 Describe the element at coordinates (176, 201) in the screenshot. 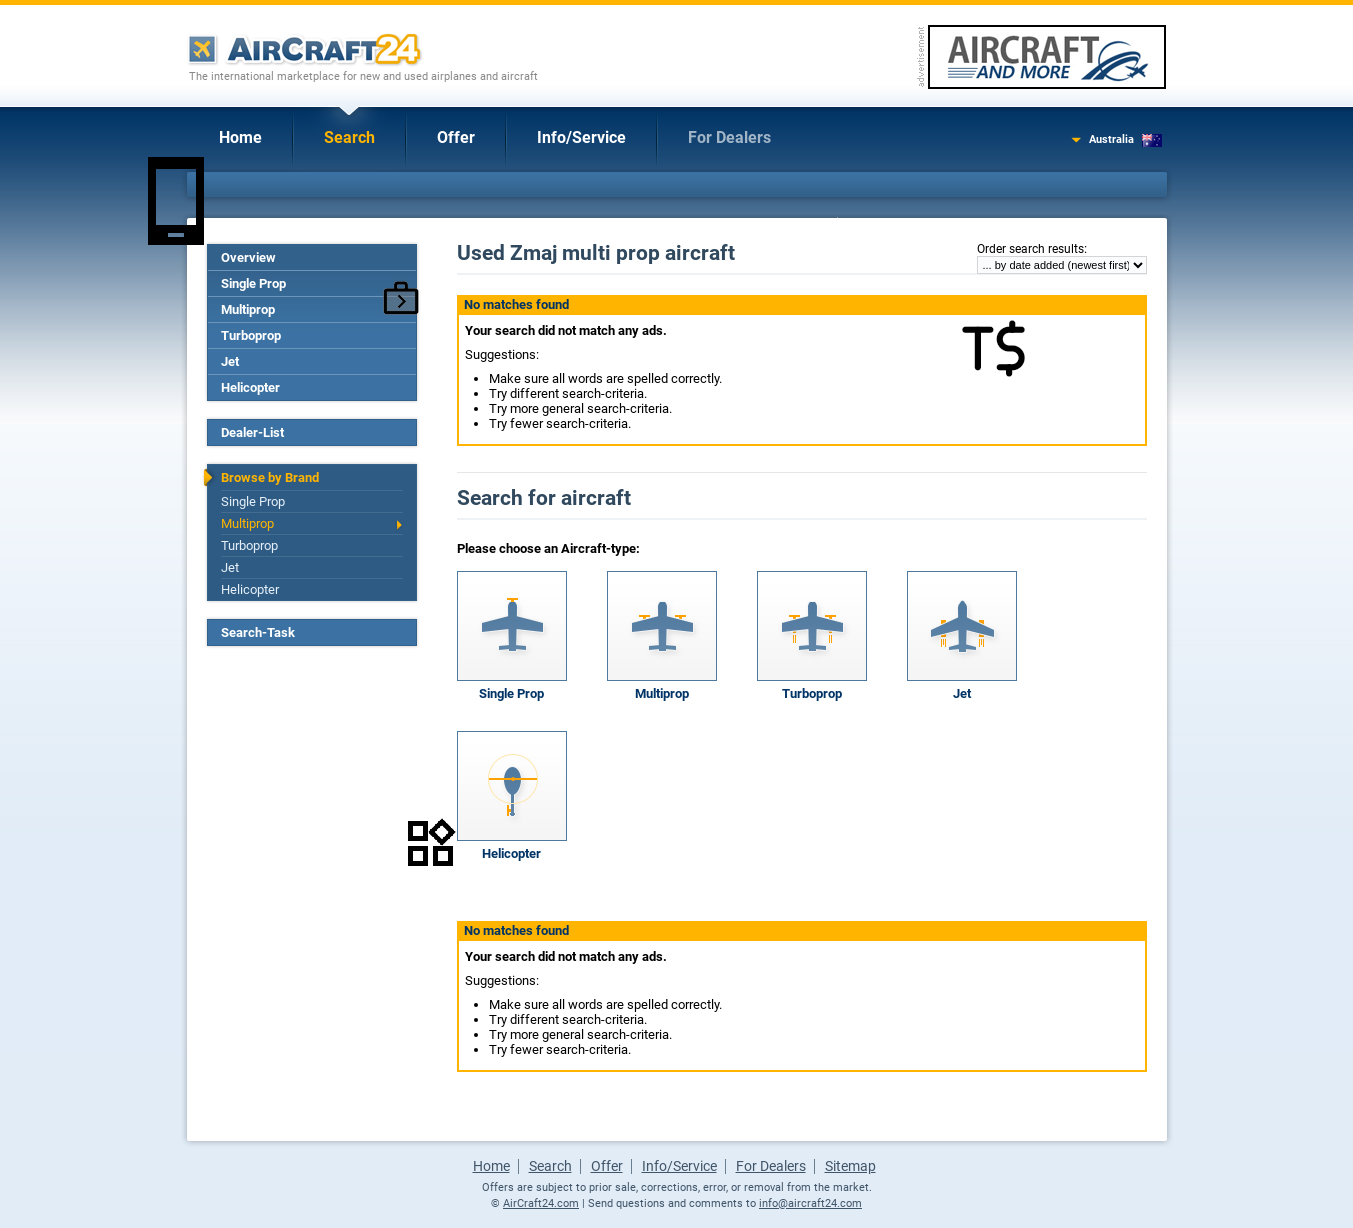

I see `indicates android device or mobile phone` at that location.